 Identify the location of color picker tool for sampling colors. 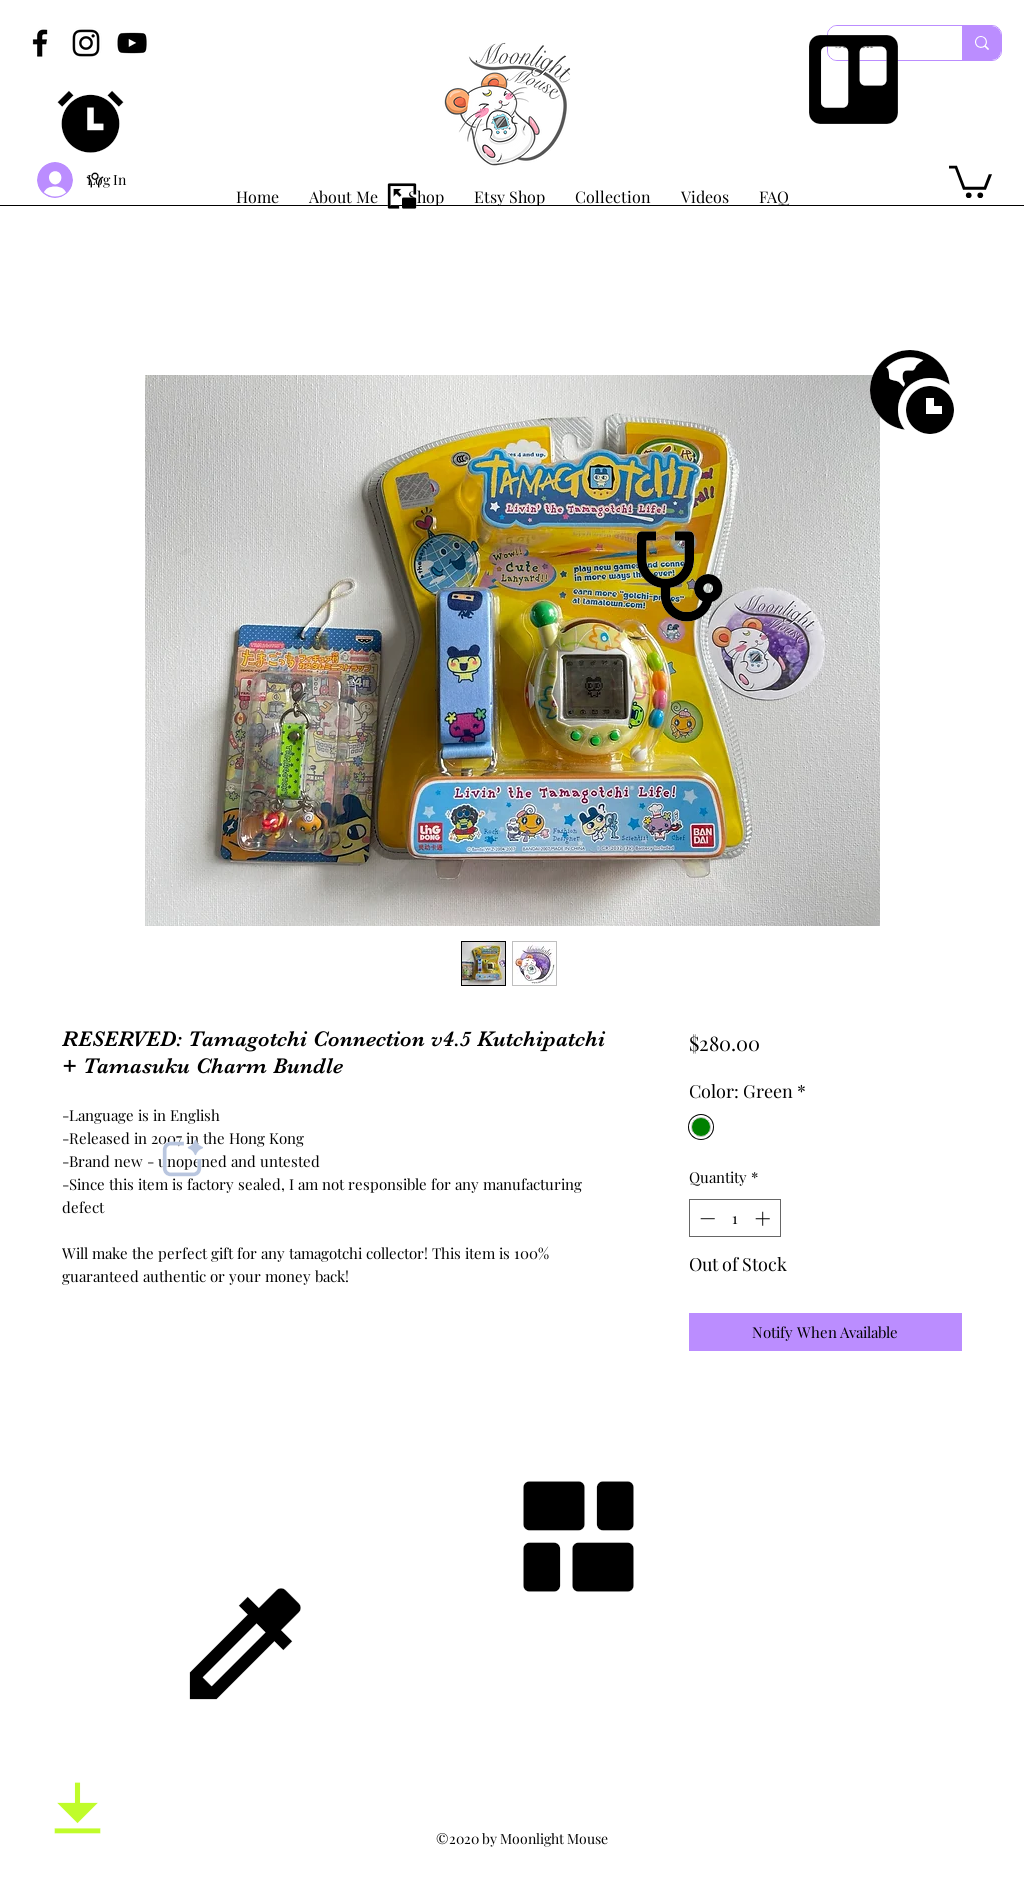
(246, 1642).